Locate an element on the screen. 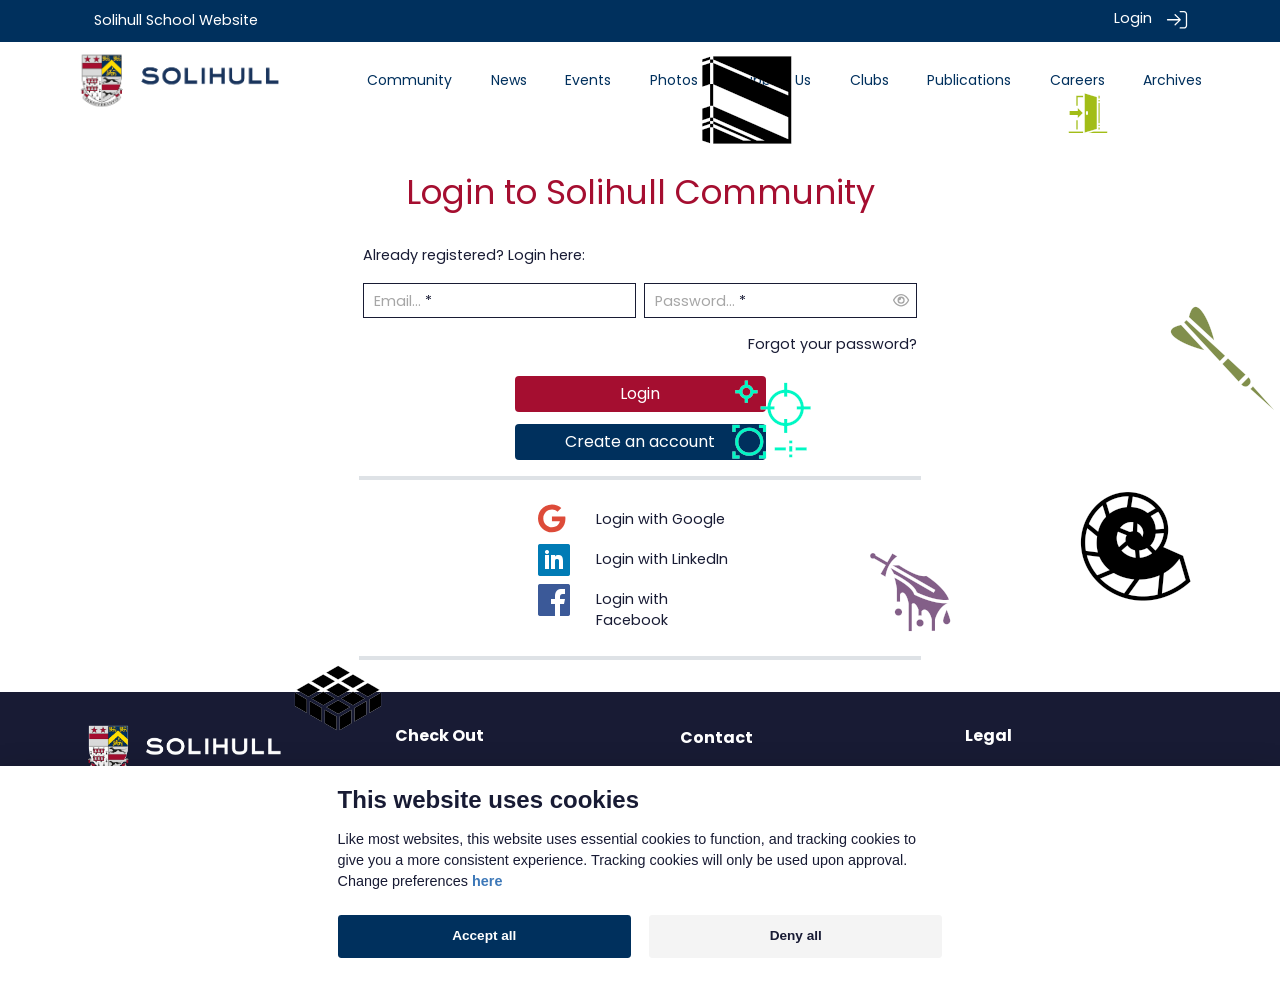  play darts or dart-themed game is located at coordinates (1222, 358).